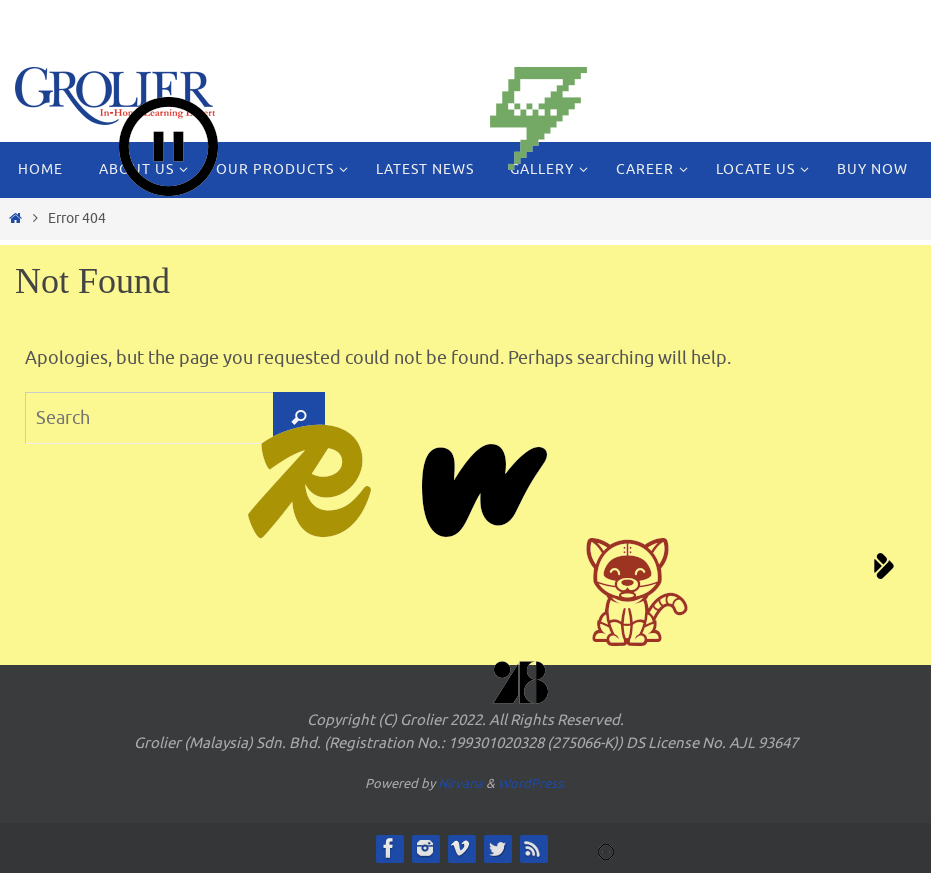 Image resolution: width=931 pixels, height=873 pixels. Describe the element at coordinates (884, 566) in the screenshot. I see `apache doris database logo` at that location.